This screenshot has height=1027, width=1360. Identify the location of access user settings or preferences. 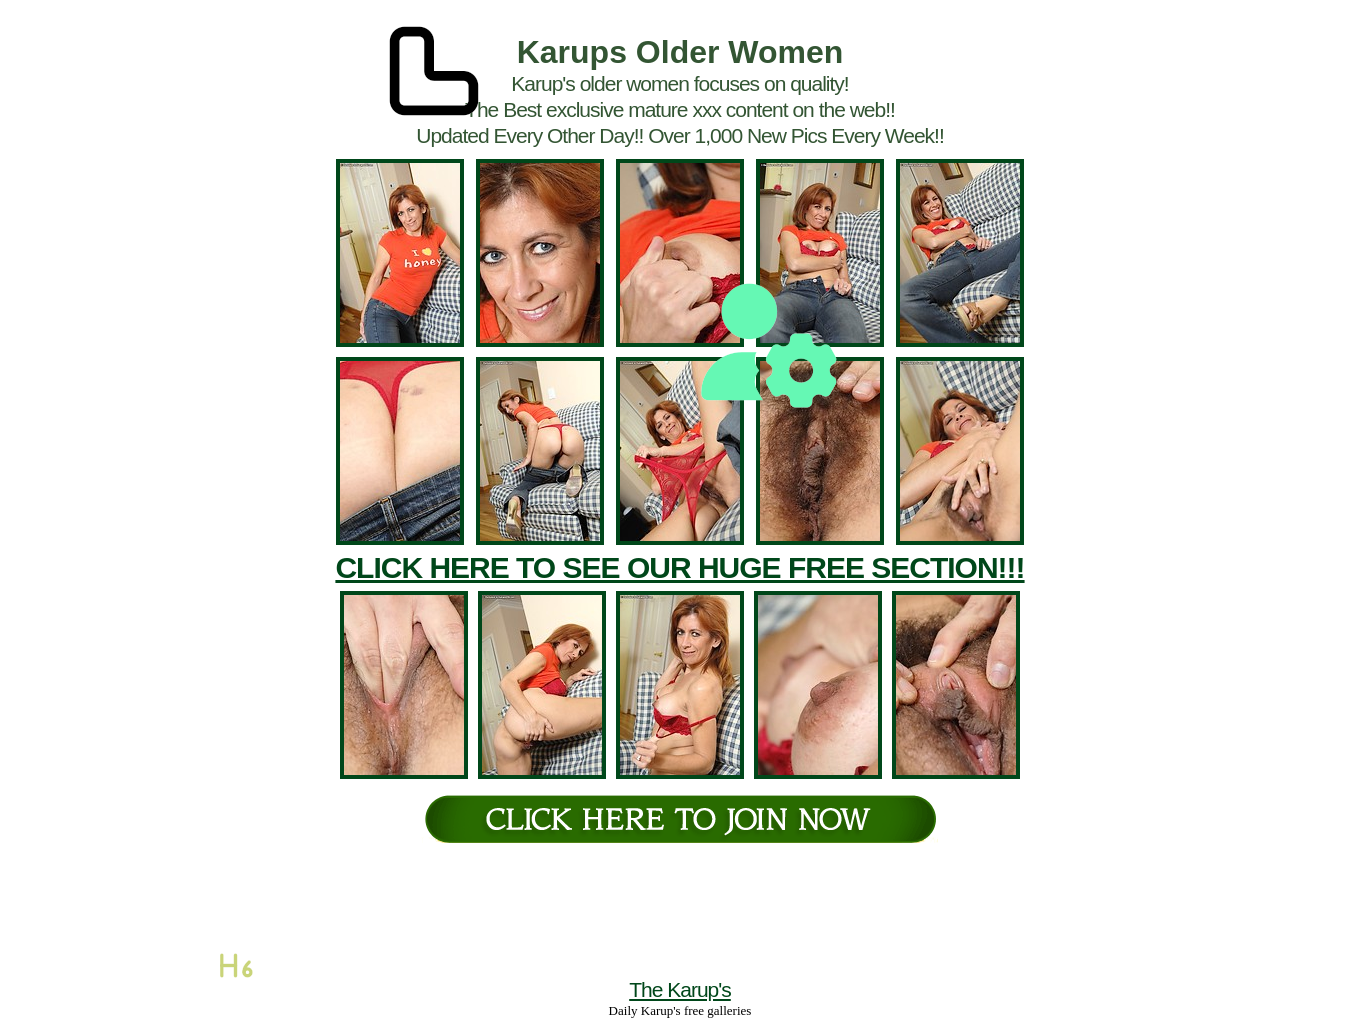
(764, 341).